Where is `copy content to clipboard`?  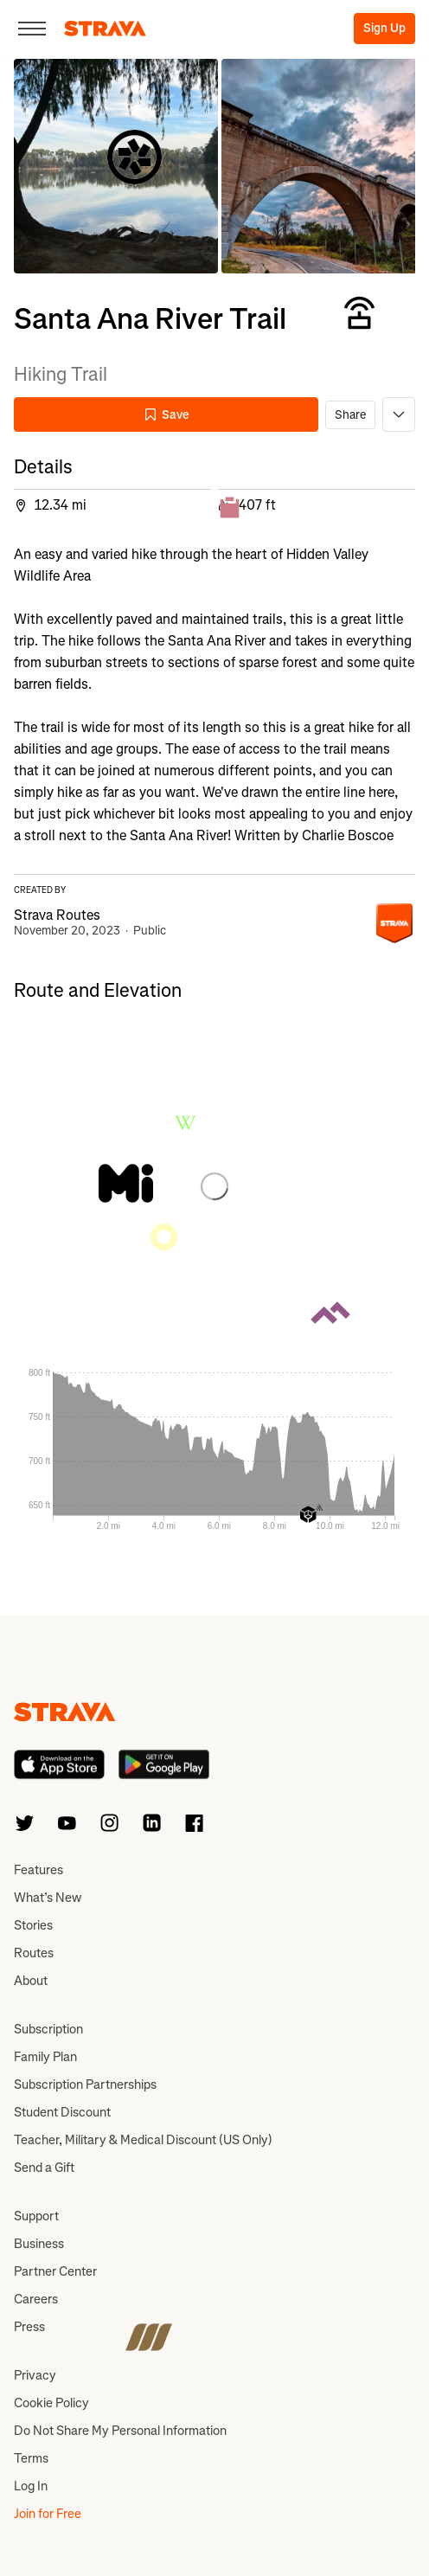
copy content to clipboard is located at coordinates (229, 507).